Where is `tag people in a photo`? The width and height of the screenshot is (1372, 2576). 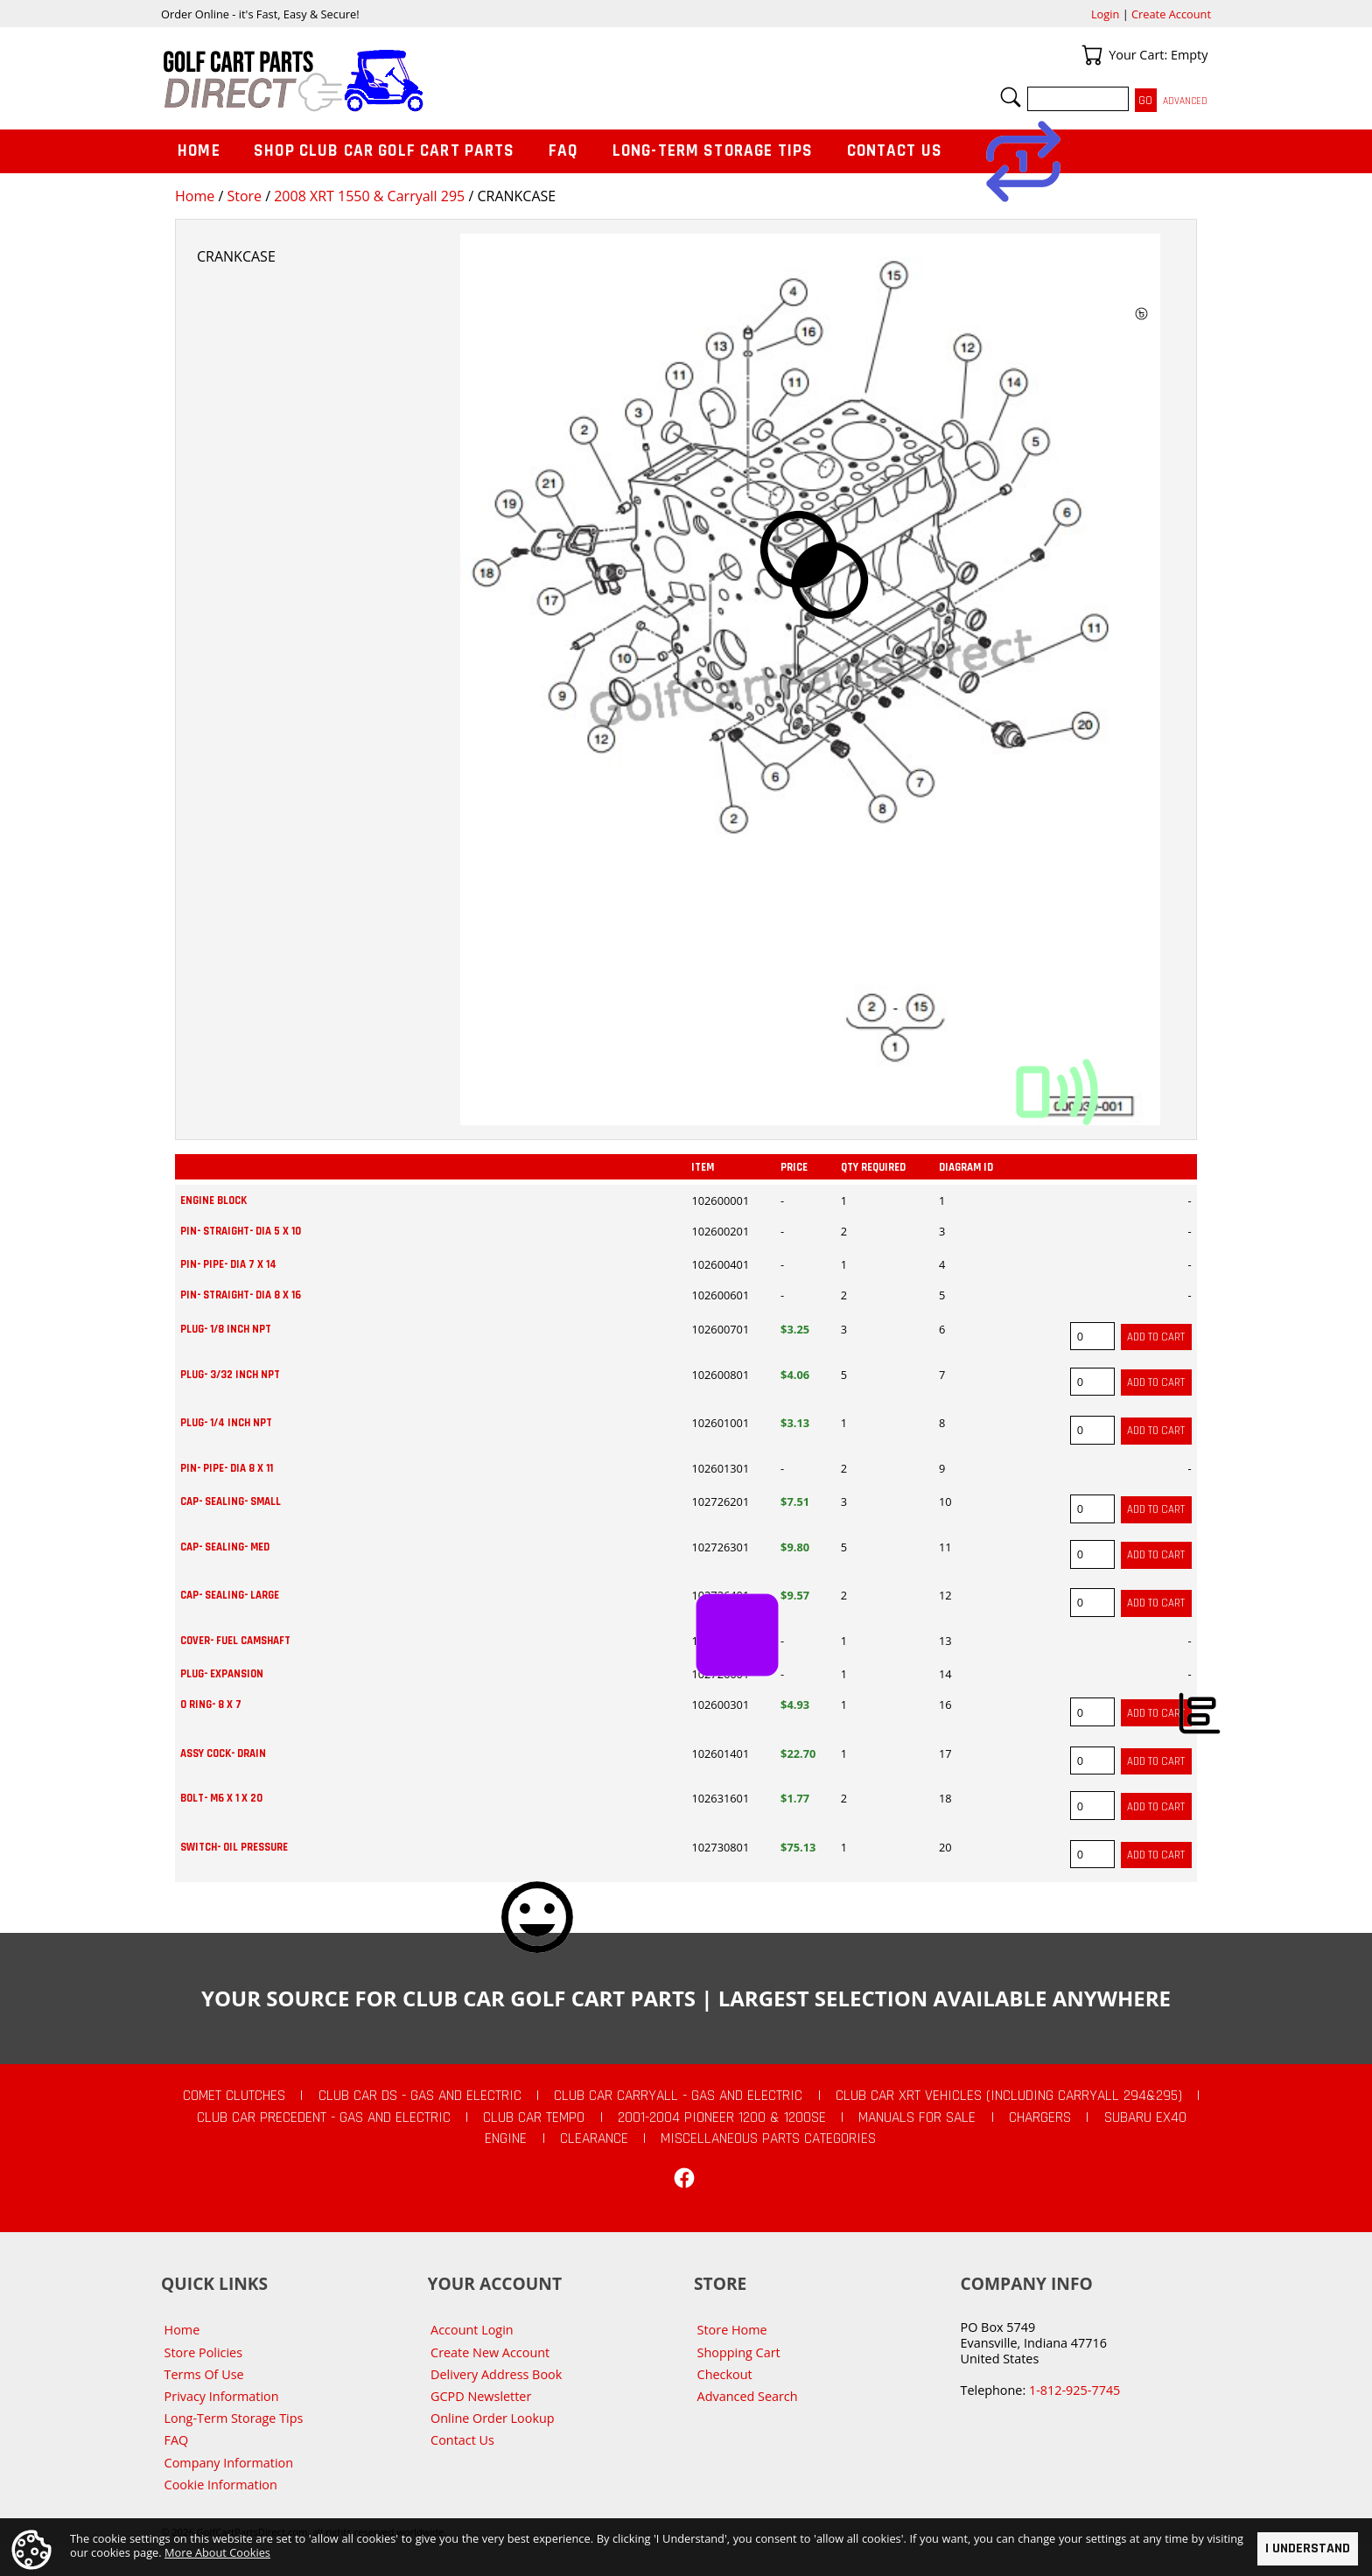 tag people in a photo is located at coordinates (537, 1917).